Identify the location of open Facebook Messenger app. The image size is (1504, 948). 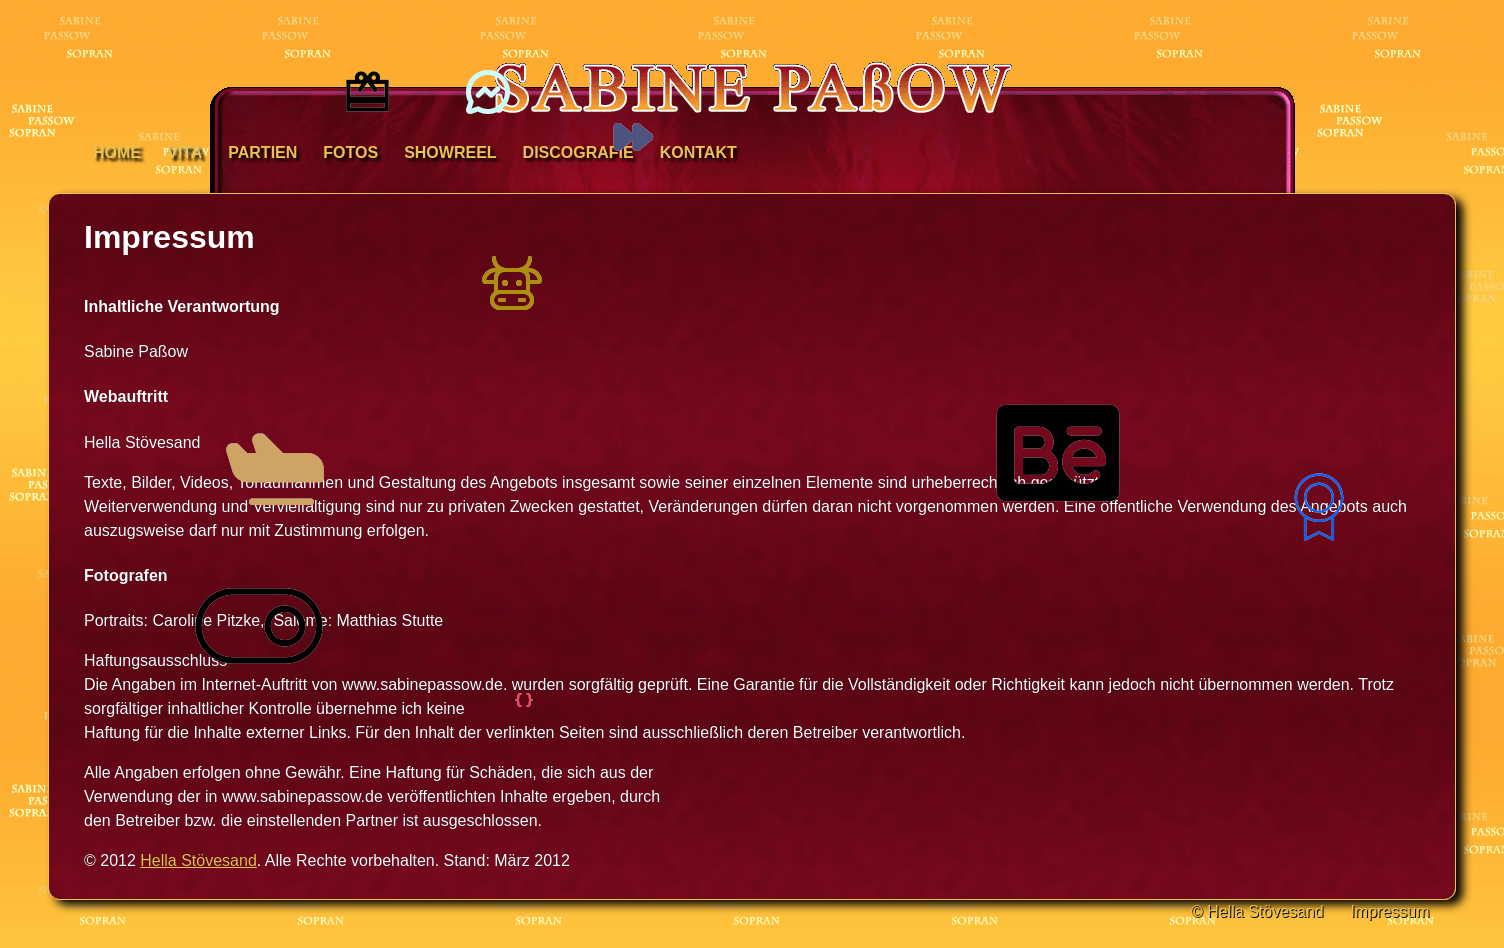
(488, 92).